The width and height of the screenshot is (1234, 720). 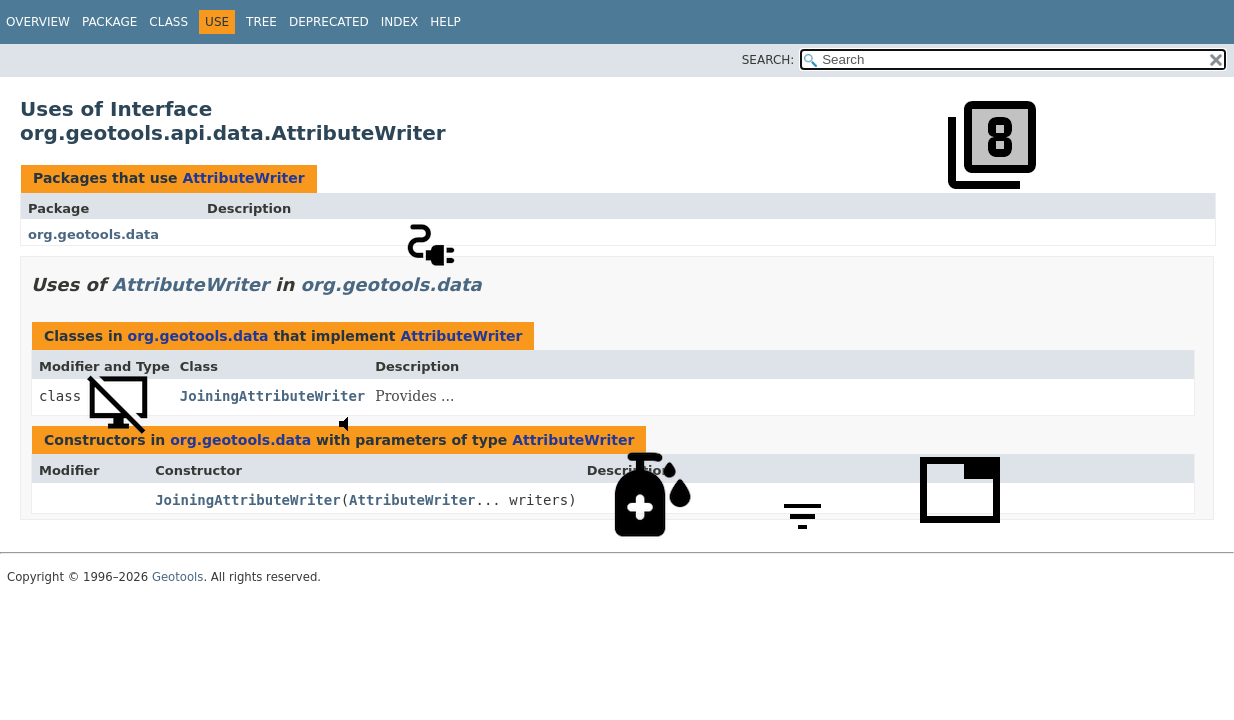 What do you see at coordinates (431, 245) in the screenshot?
I see `find nearby electrical or charging services` at bounding box center [431, 245].